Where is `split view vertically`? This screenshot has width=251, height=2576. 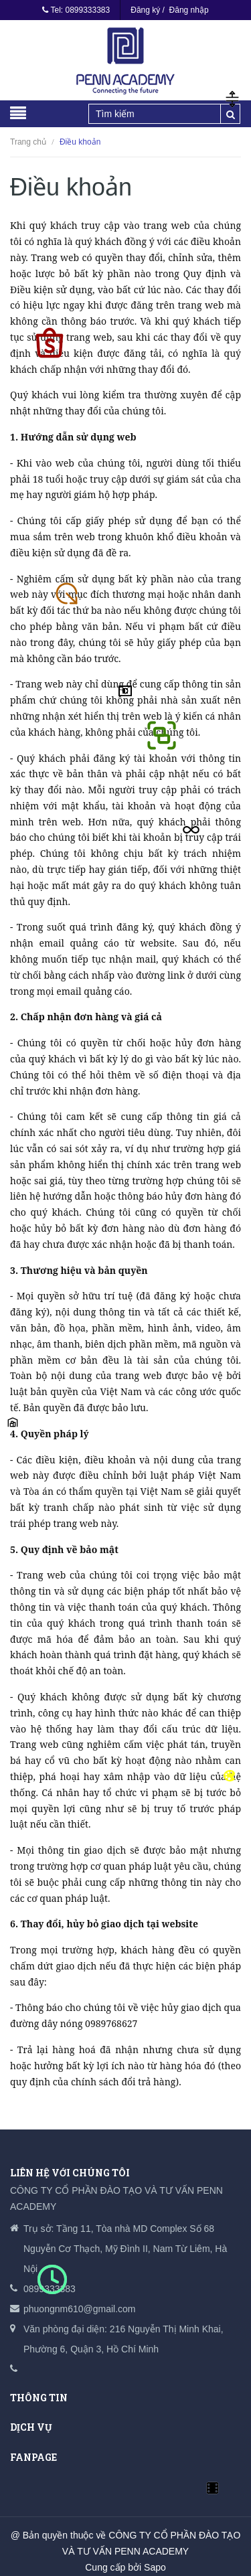
split view vertically is located at coordinates (232, 99).